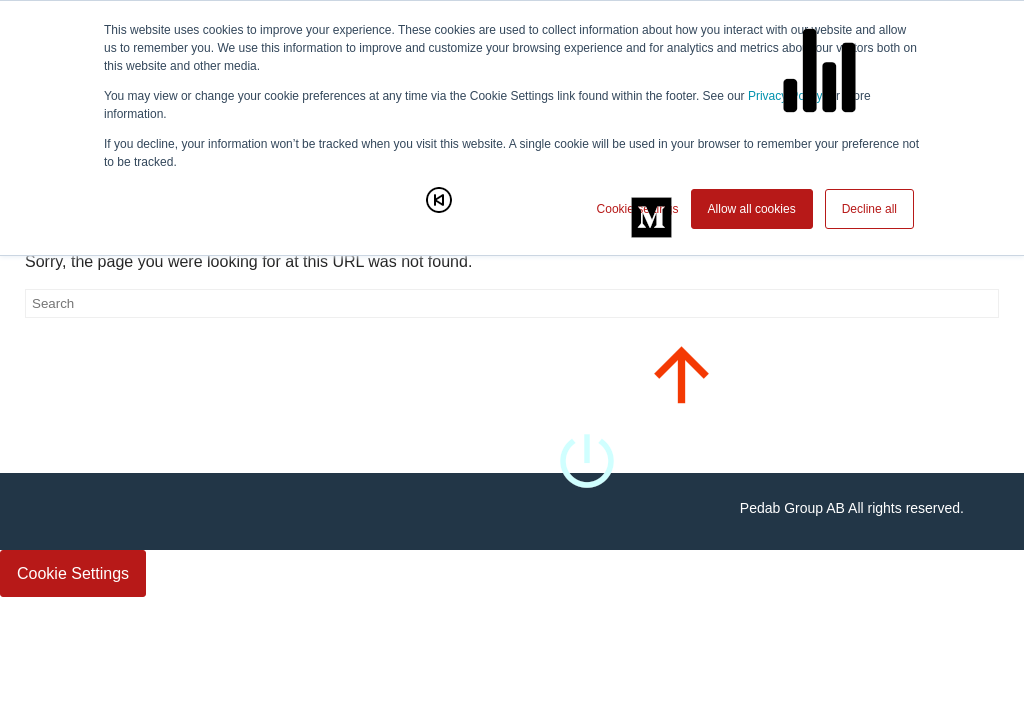  Describe the element at coordinates (587, 461) in the screenshot. I see `turn off or shut down the device` at that location.